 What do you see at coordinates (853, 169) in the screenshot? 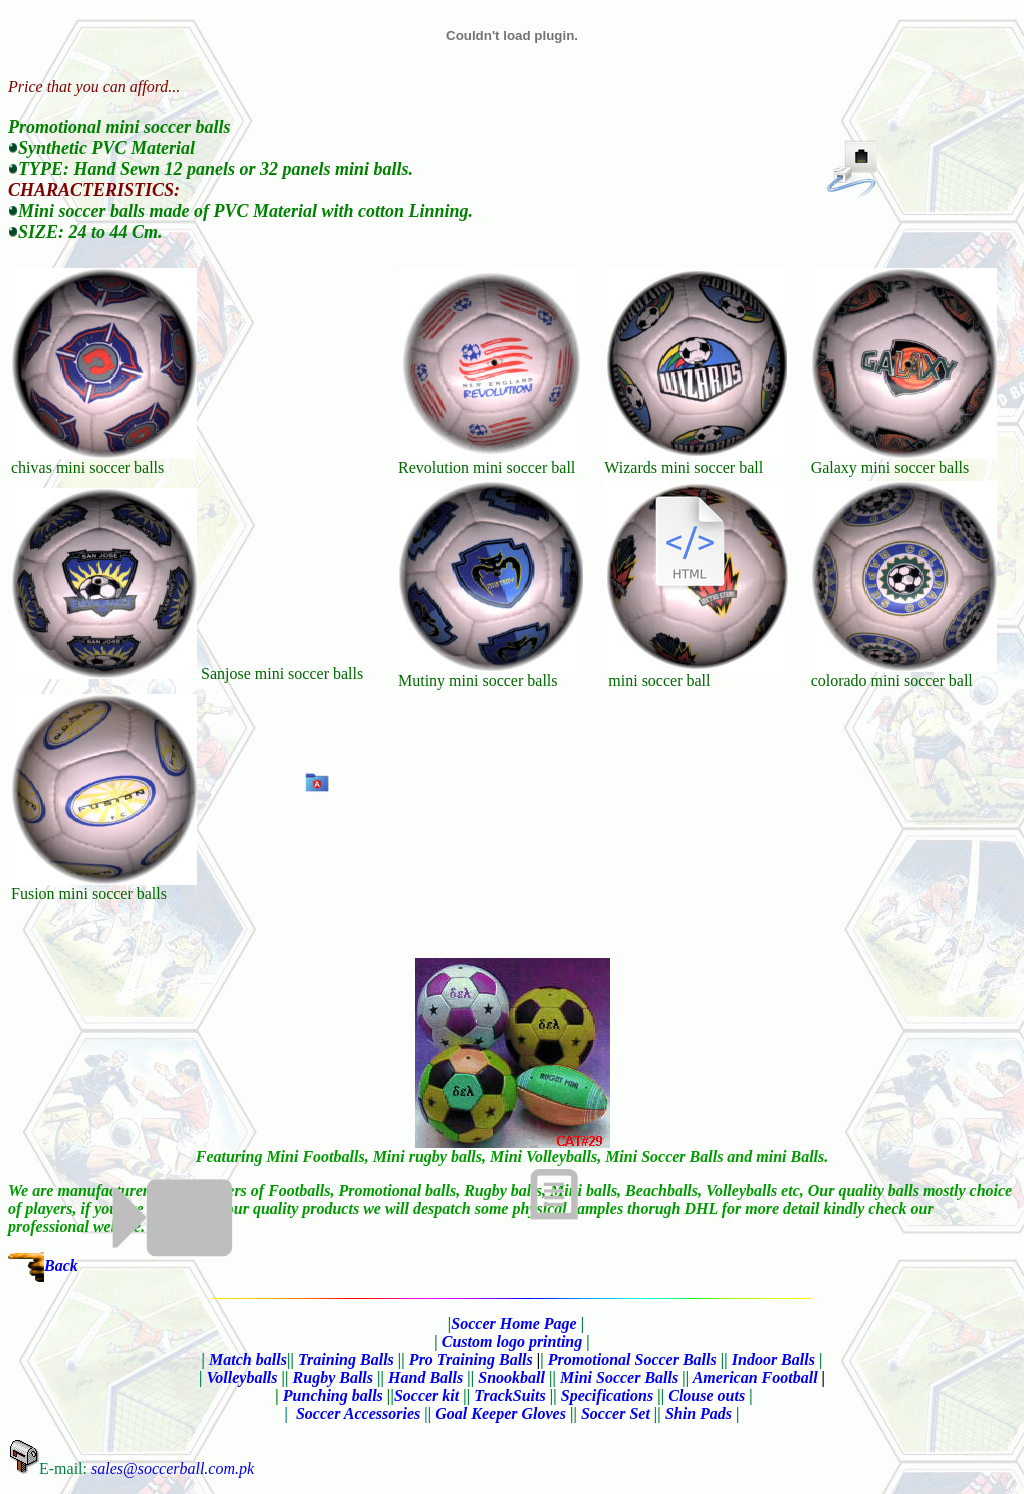
I see `indicates wired network connection is disconnected` at bounding box center [853, 169].